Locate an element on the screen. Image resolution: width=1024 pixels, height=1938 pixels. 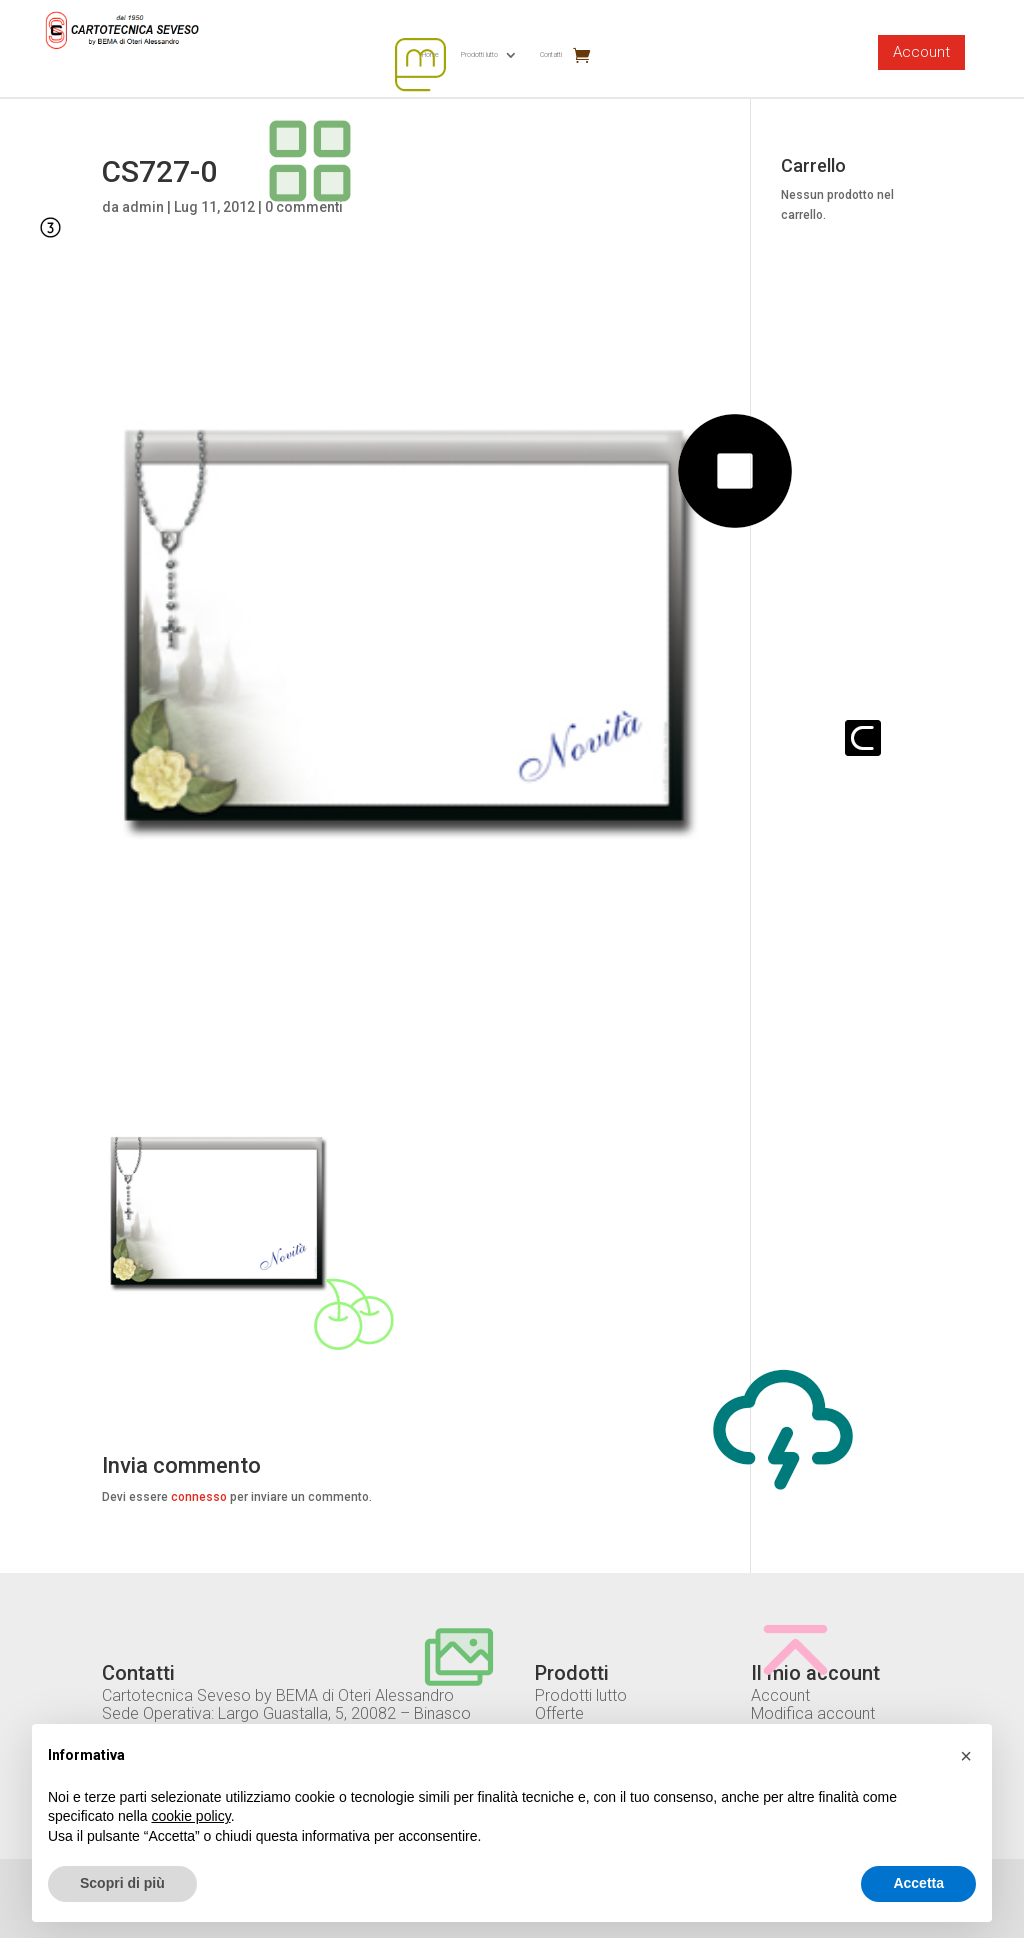
view photo gallery or image library is located at coordinates (459, 1657).